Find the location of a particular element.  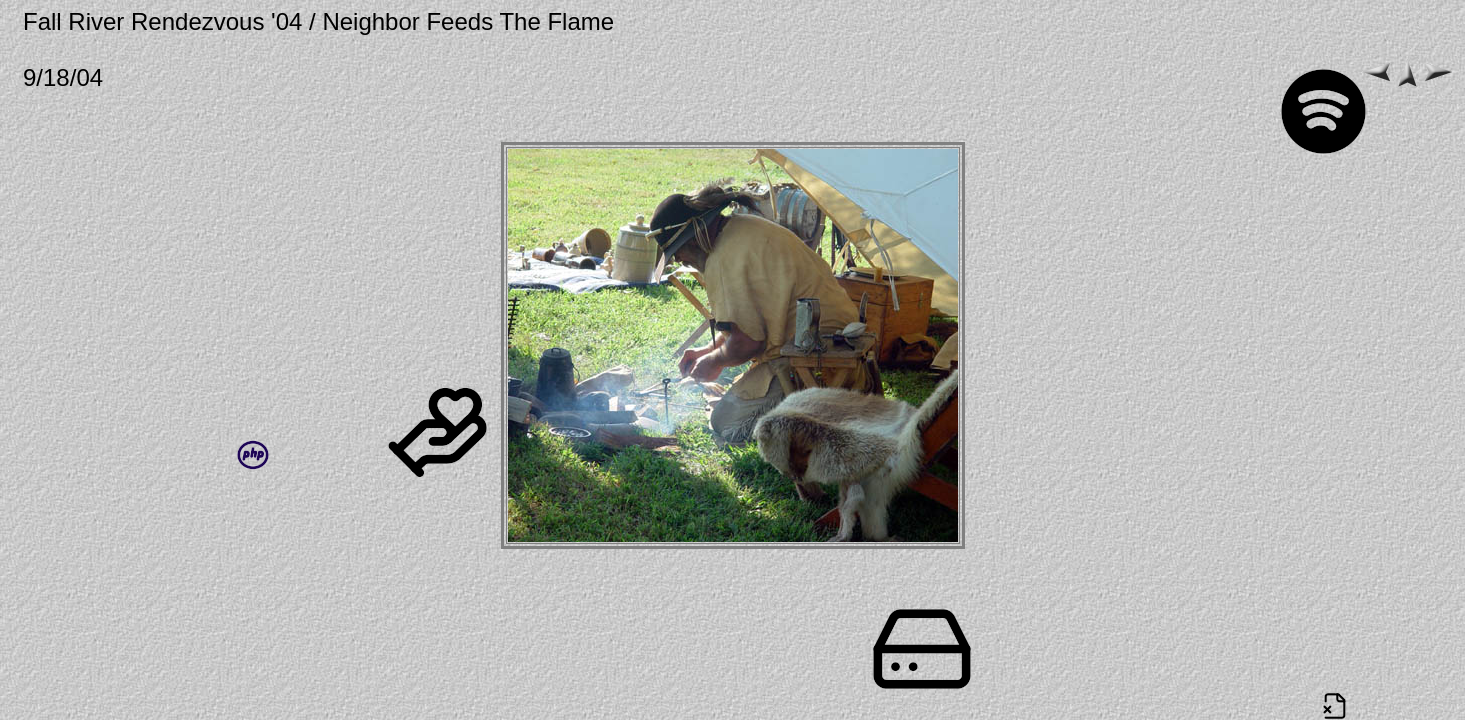

access local storage or drive is located at coordinates (922, 649).